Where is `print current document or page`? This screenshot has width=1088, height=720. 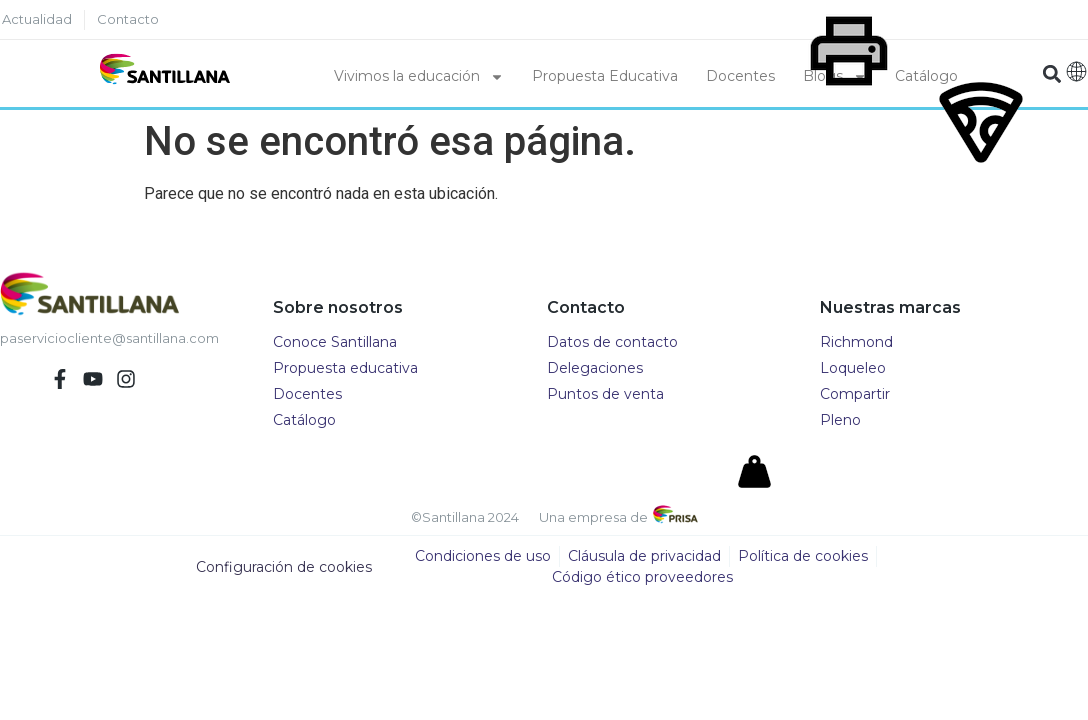 print current document or page is located at coordinates (849, 51).